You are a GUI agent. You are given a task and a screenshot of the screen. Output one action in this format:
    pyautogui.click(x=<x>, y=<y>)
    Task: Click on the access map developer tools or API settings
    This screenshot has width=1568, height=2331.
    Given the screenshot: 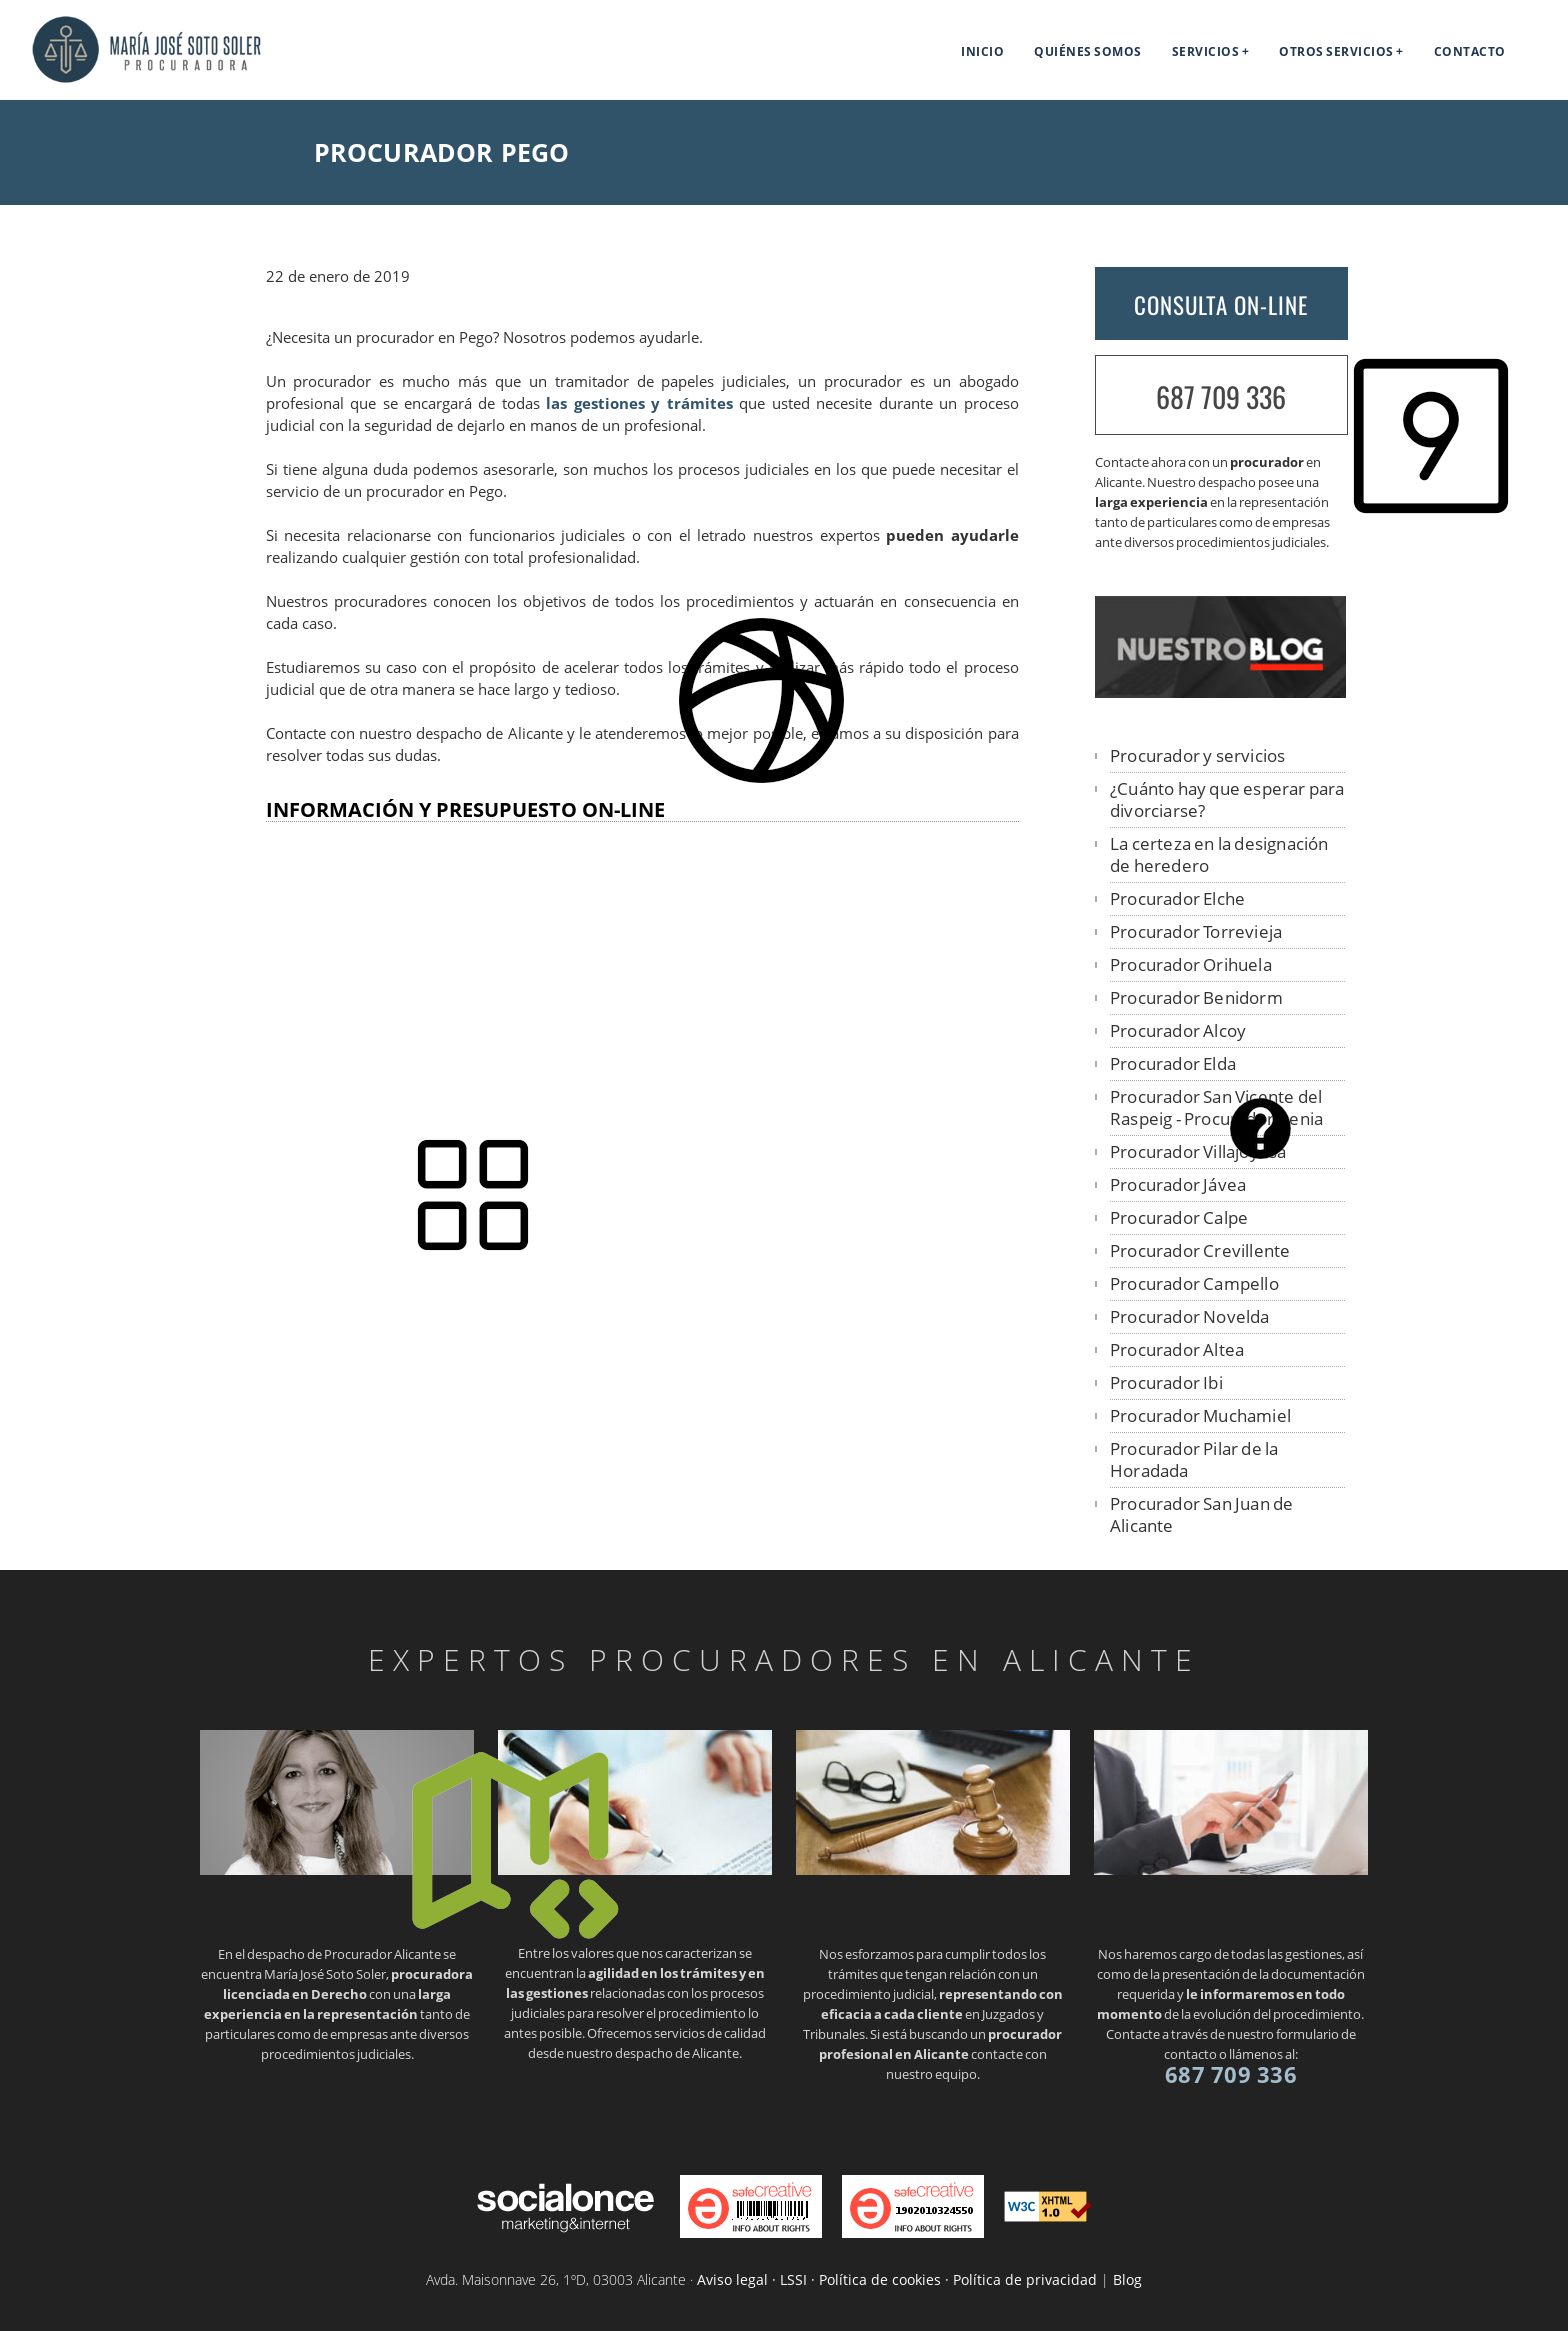 What is the action you would take?
    pyautogui.click(x=510, y=1840)
    